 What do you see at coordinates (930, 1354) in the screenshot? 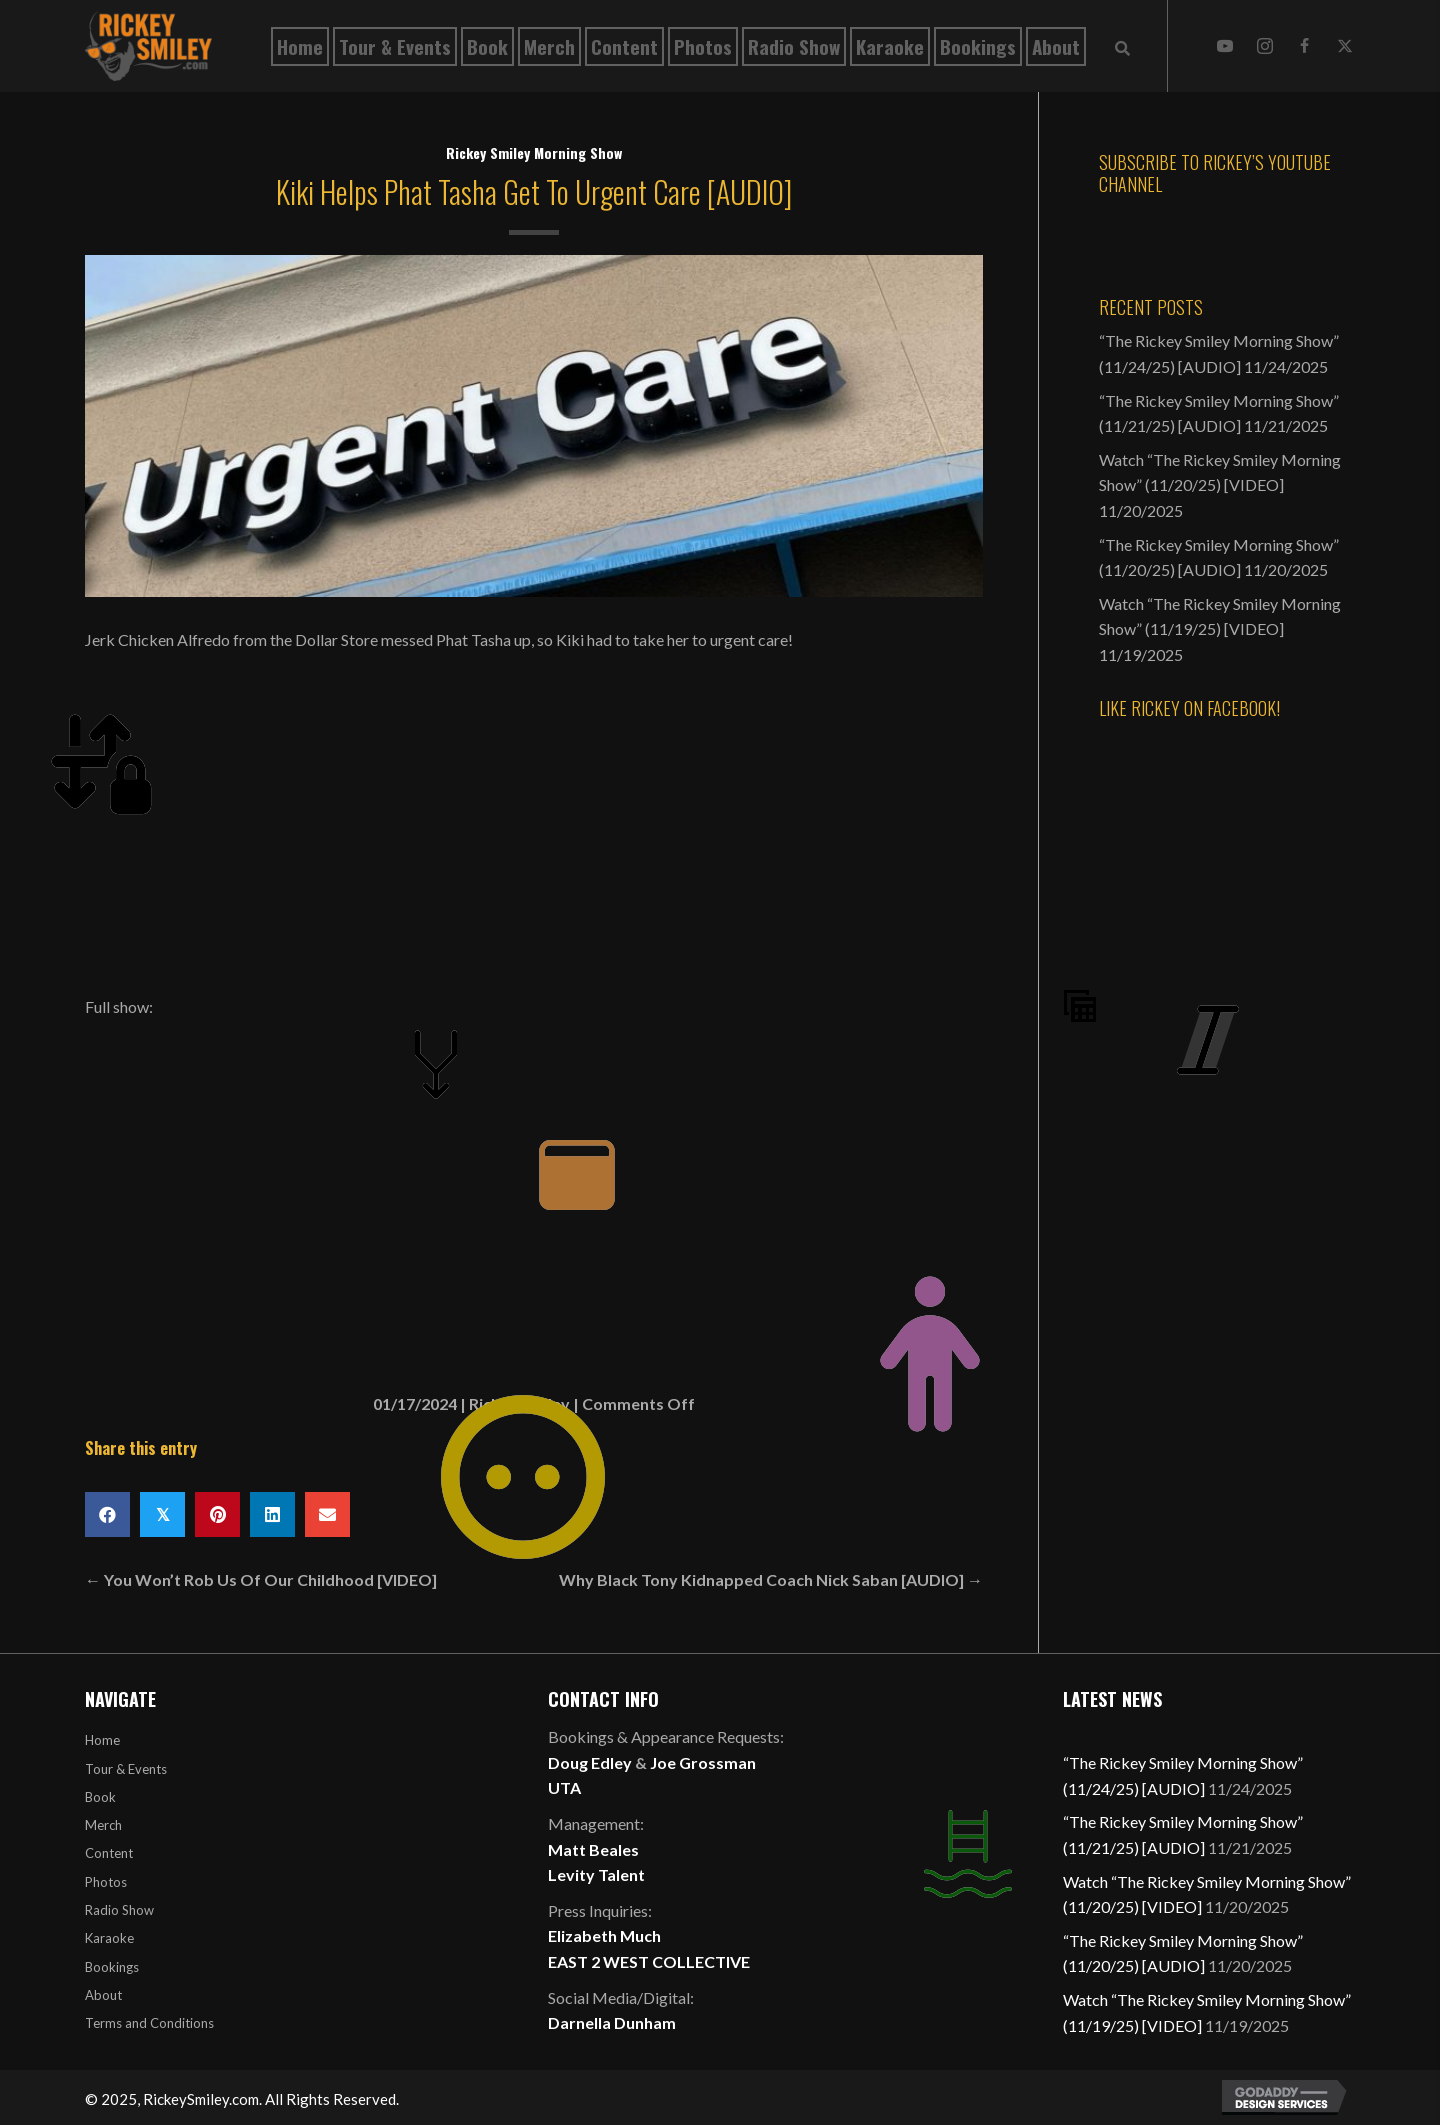
I see `view your profile` at bounding box center [930, 1354].